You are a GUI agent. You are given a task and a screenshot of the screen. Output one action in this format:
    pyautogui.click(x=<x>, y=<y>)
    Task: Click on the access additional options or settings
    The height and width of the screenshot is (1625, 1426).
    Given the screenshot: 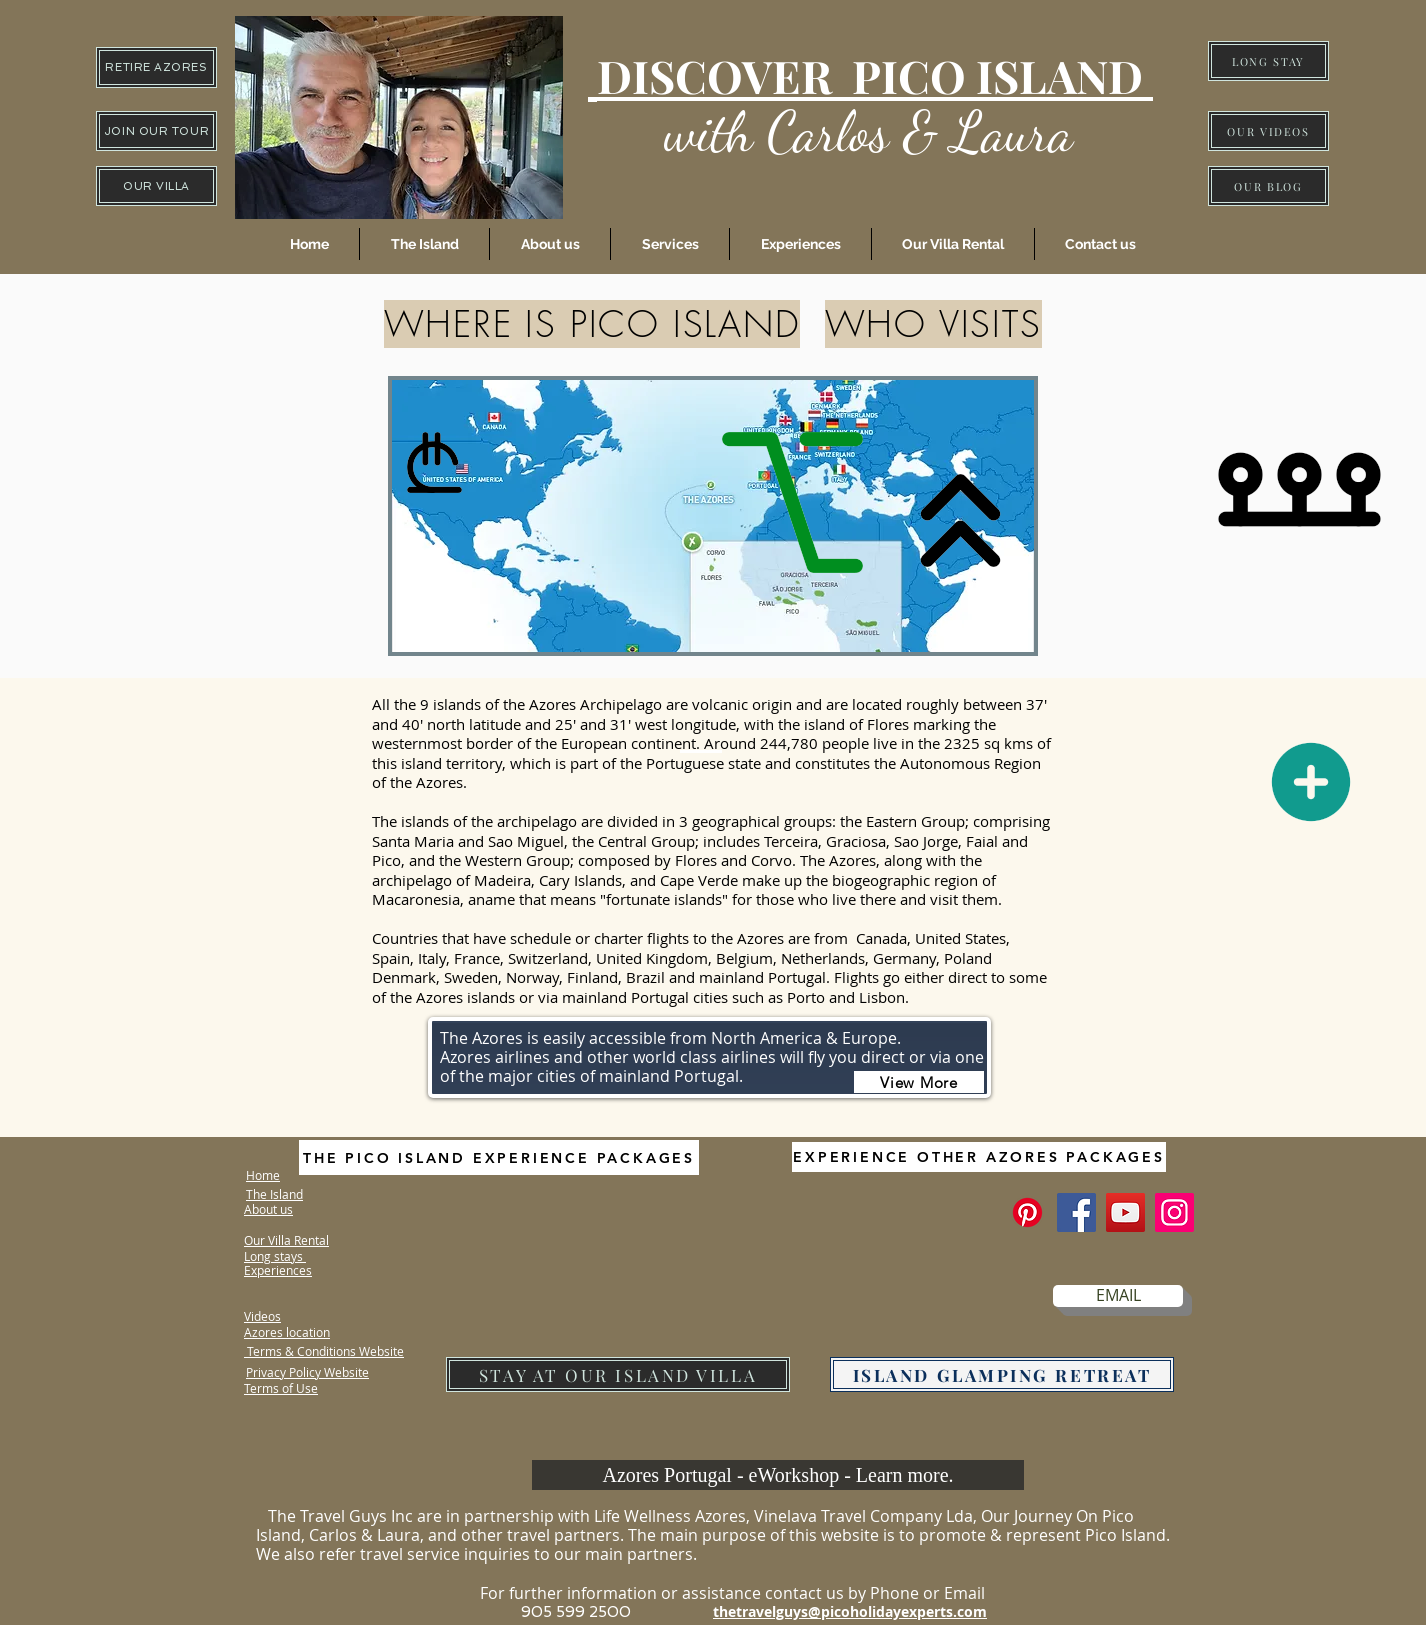 What is the action you would take?
    pyautogui.click(x=792, y=502)
    